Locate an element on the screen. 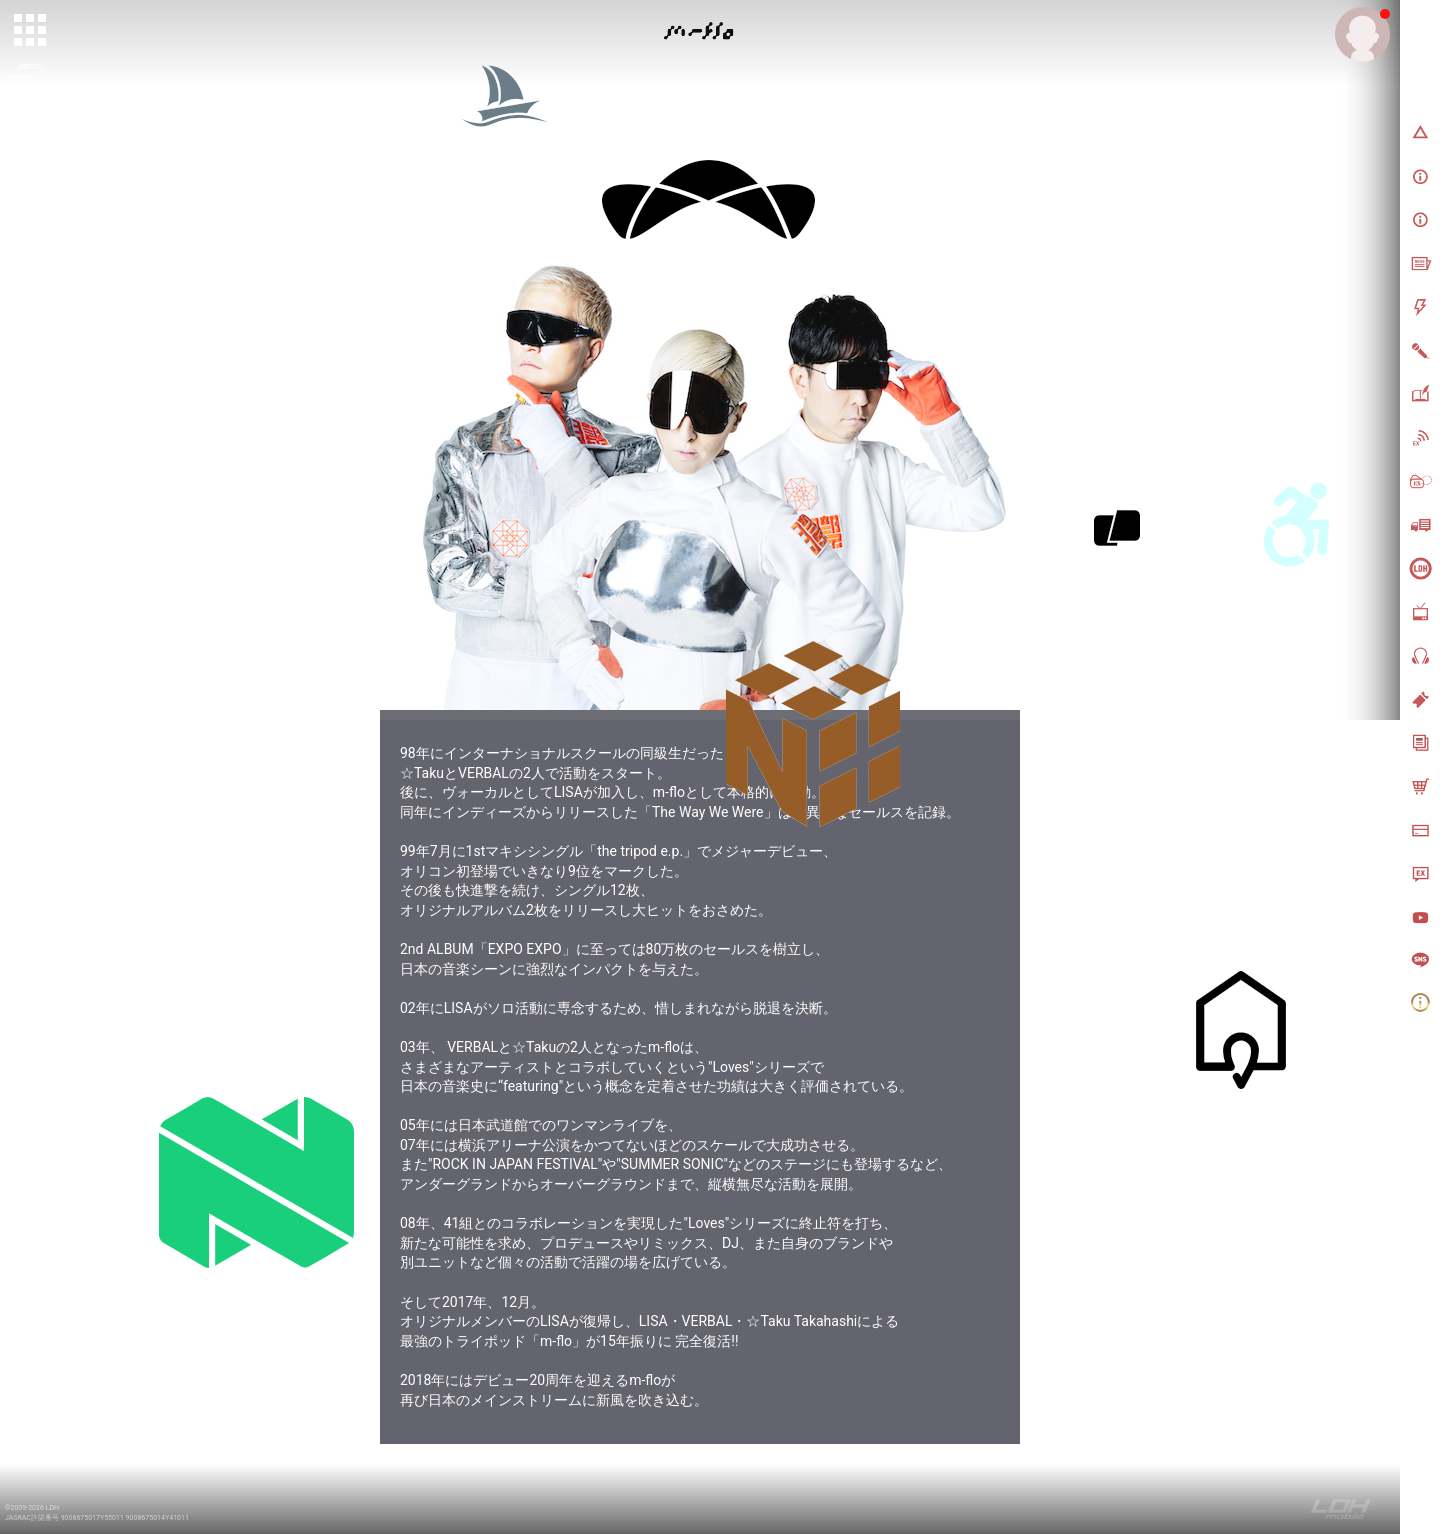 The image size is (1440, 1534). NumPy library or package integration is located at coordinates (813, 734).